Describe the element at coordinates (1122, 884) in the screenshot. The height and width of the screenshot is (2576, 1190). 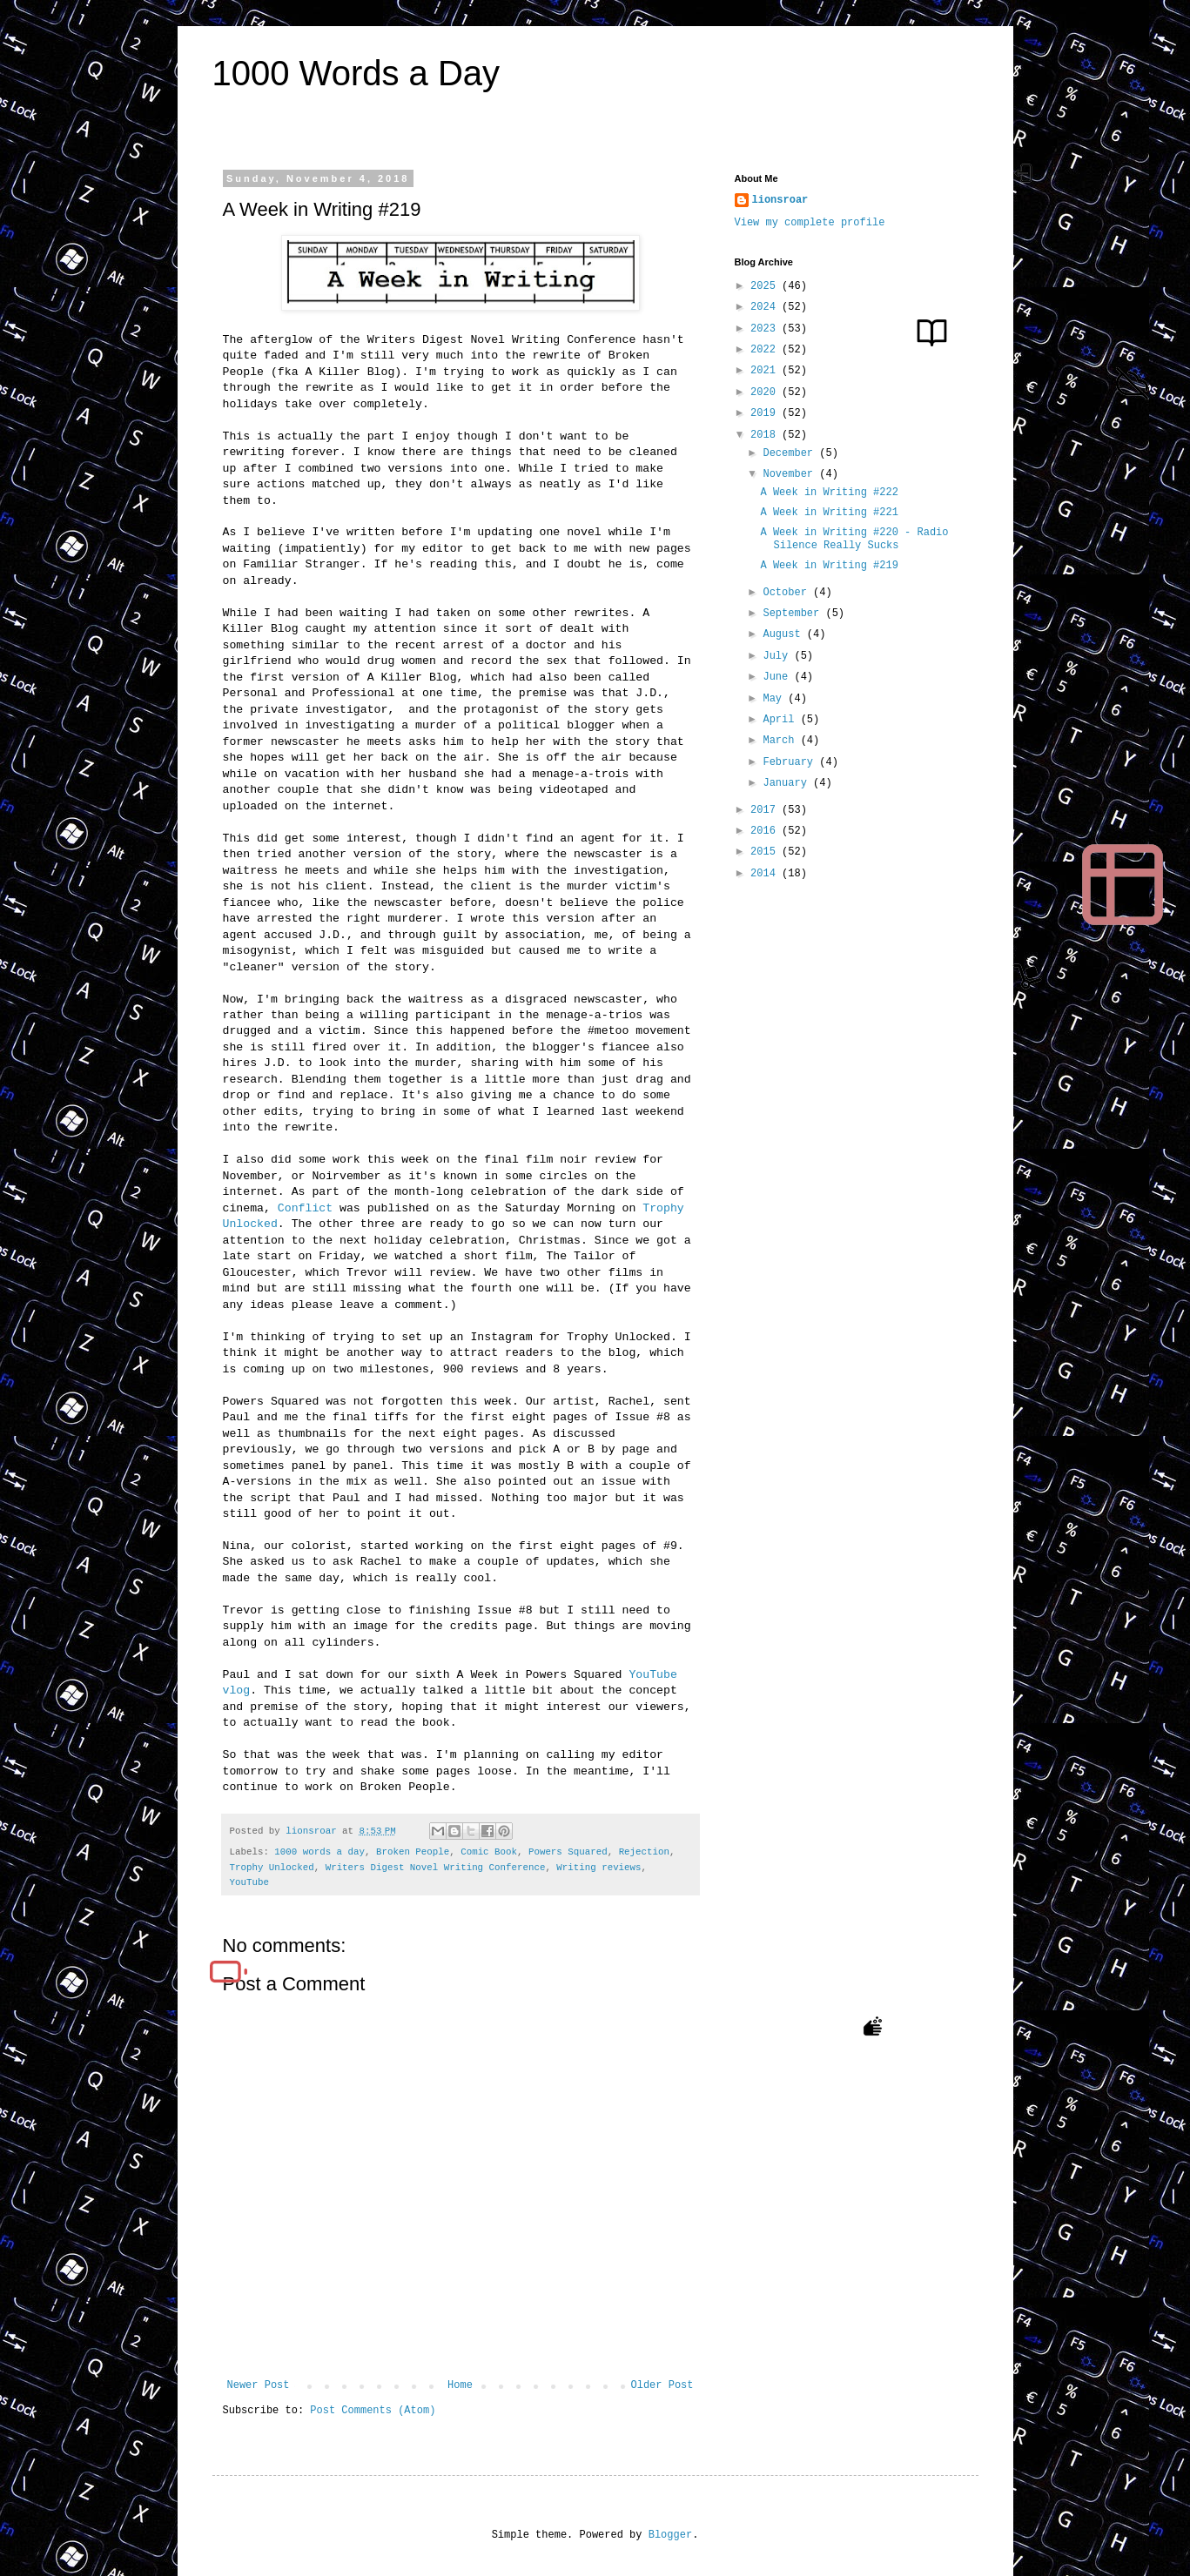
I see `view data in table format` at that location.